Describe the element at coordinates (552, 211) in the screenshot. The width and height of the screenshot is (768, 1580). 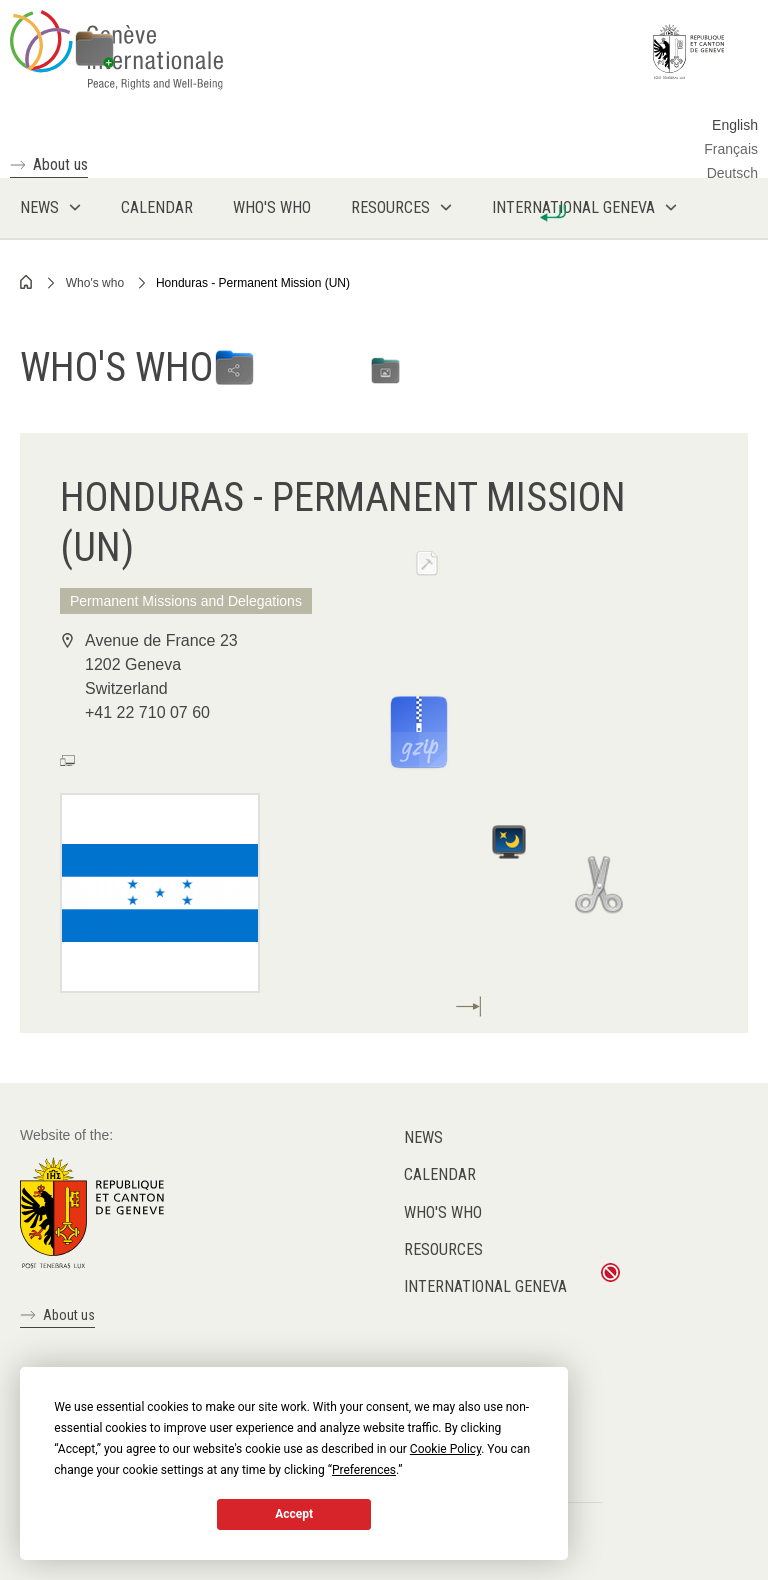
I see `reply to all recipients of an email` at that location.